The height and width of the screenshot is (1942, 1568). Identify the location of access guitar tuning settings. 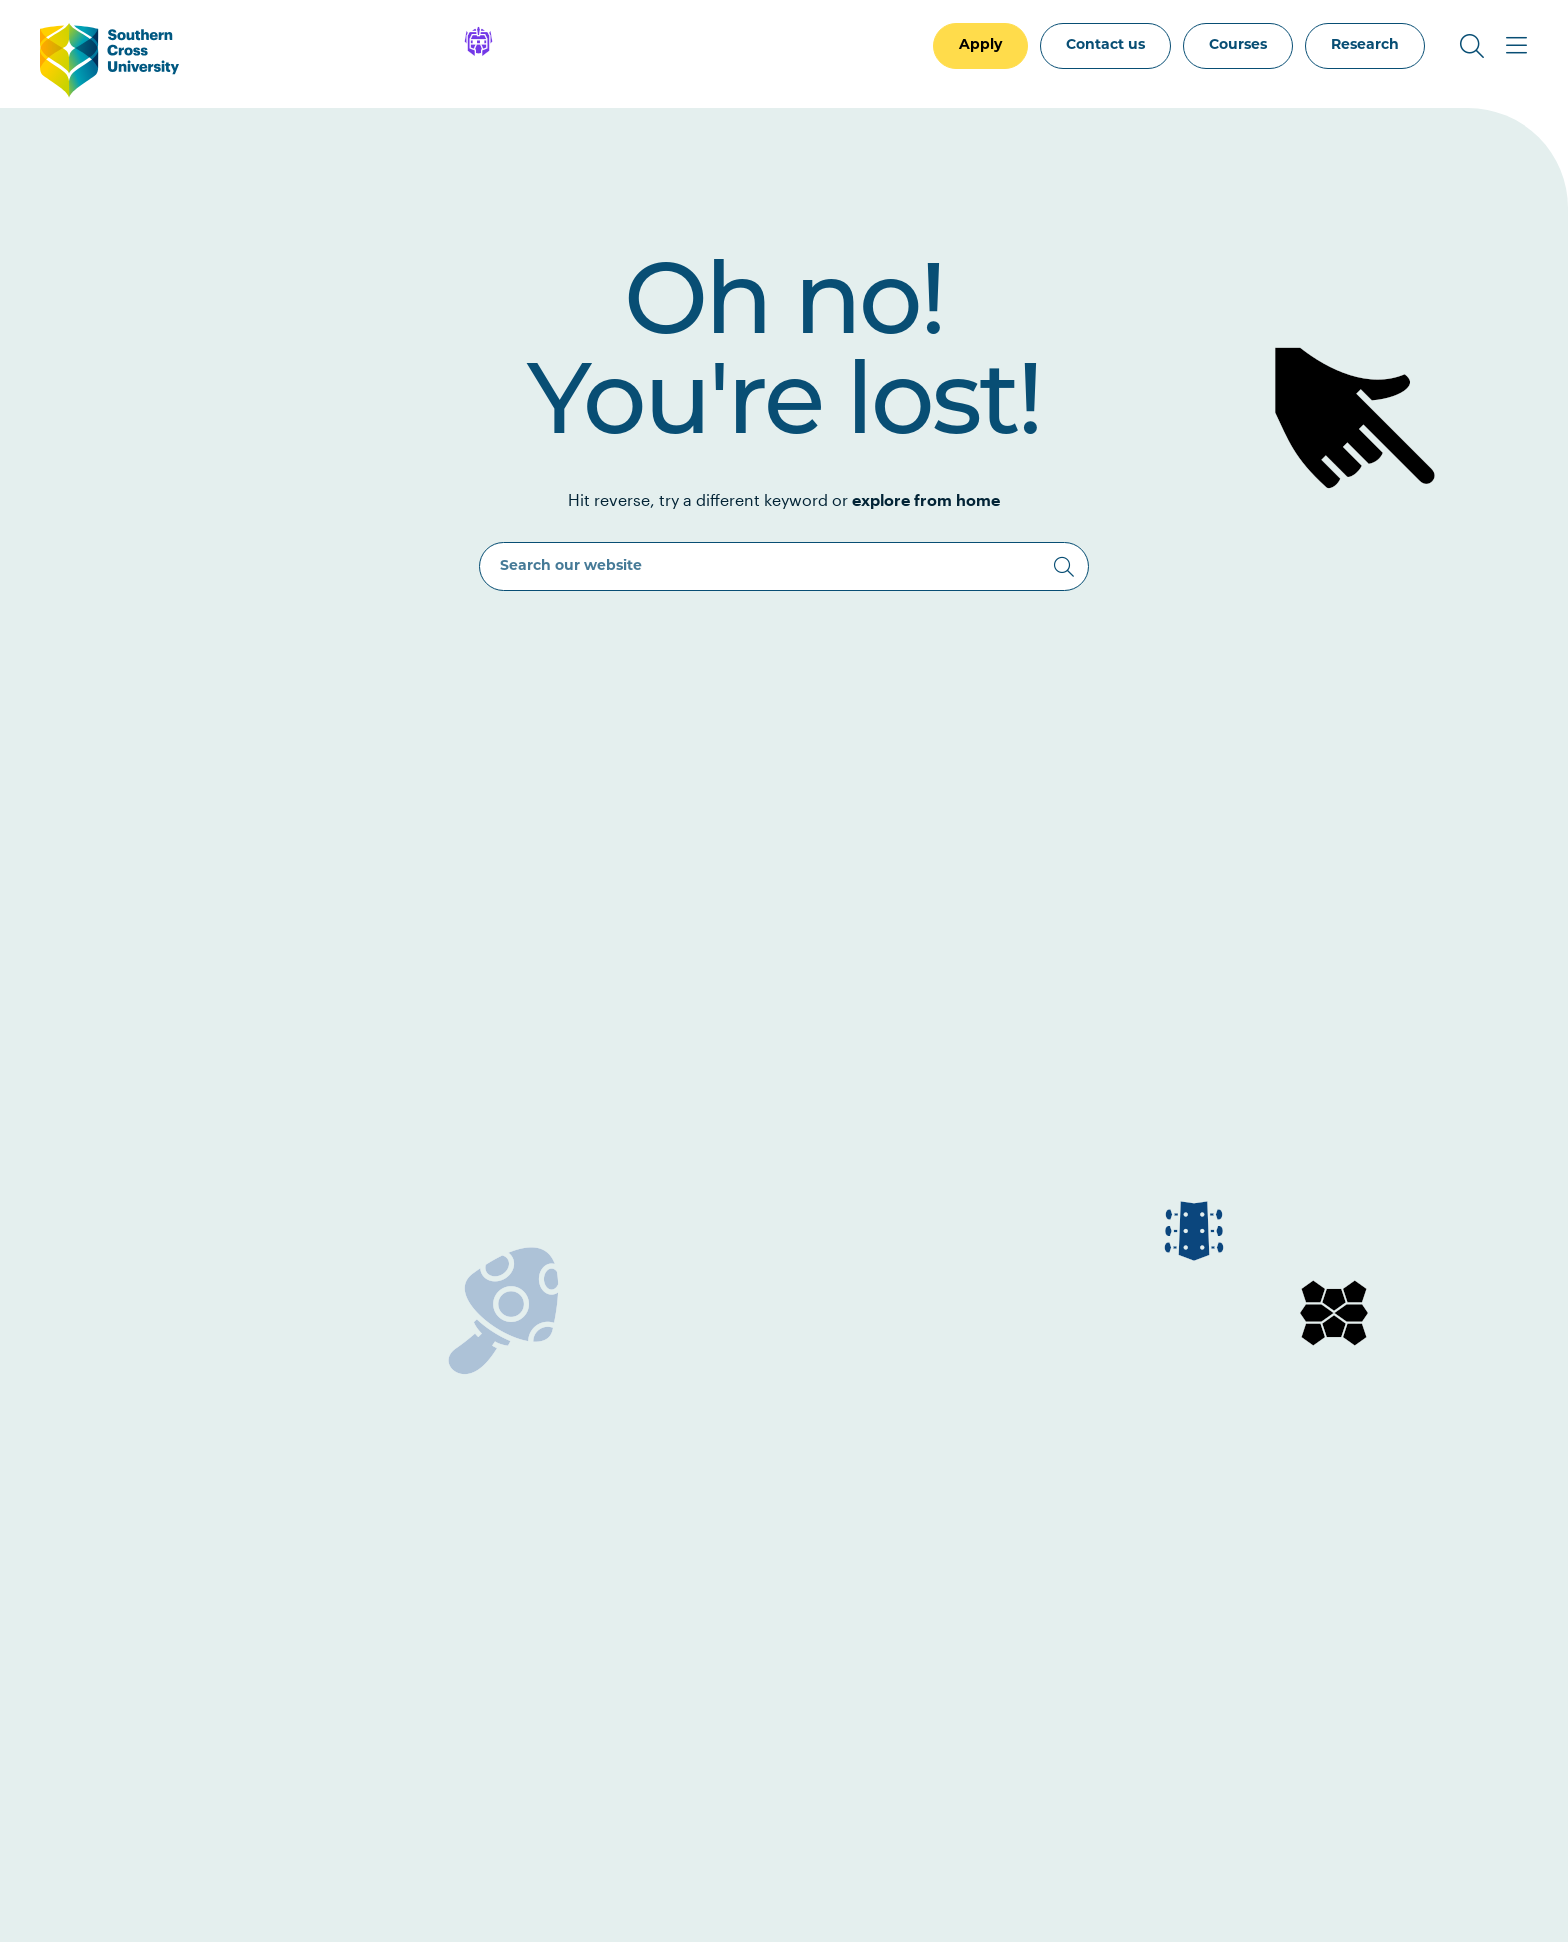
(1194, 1231).